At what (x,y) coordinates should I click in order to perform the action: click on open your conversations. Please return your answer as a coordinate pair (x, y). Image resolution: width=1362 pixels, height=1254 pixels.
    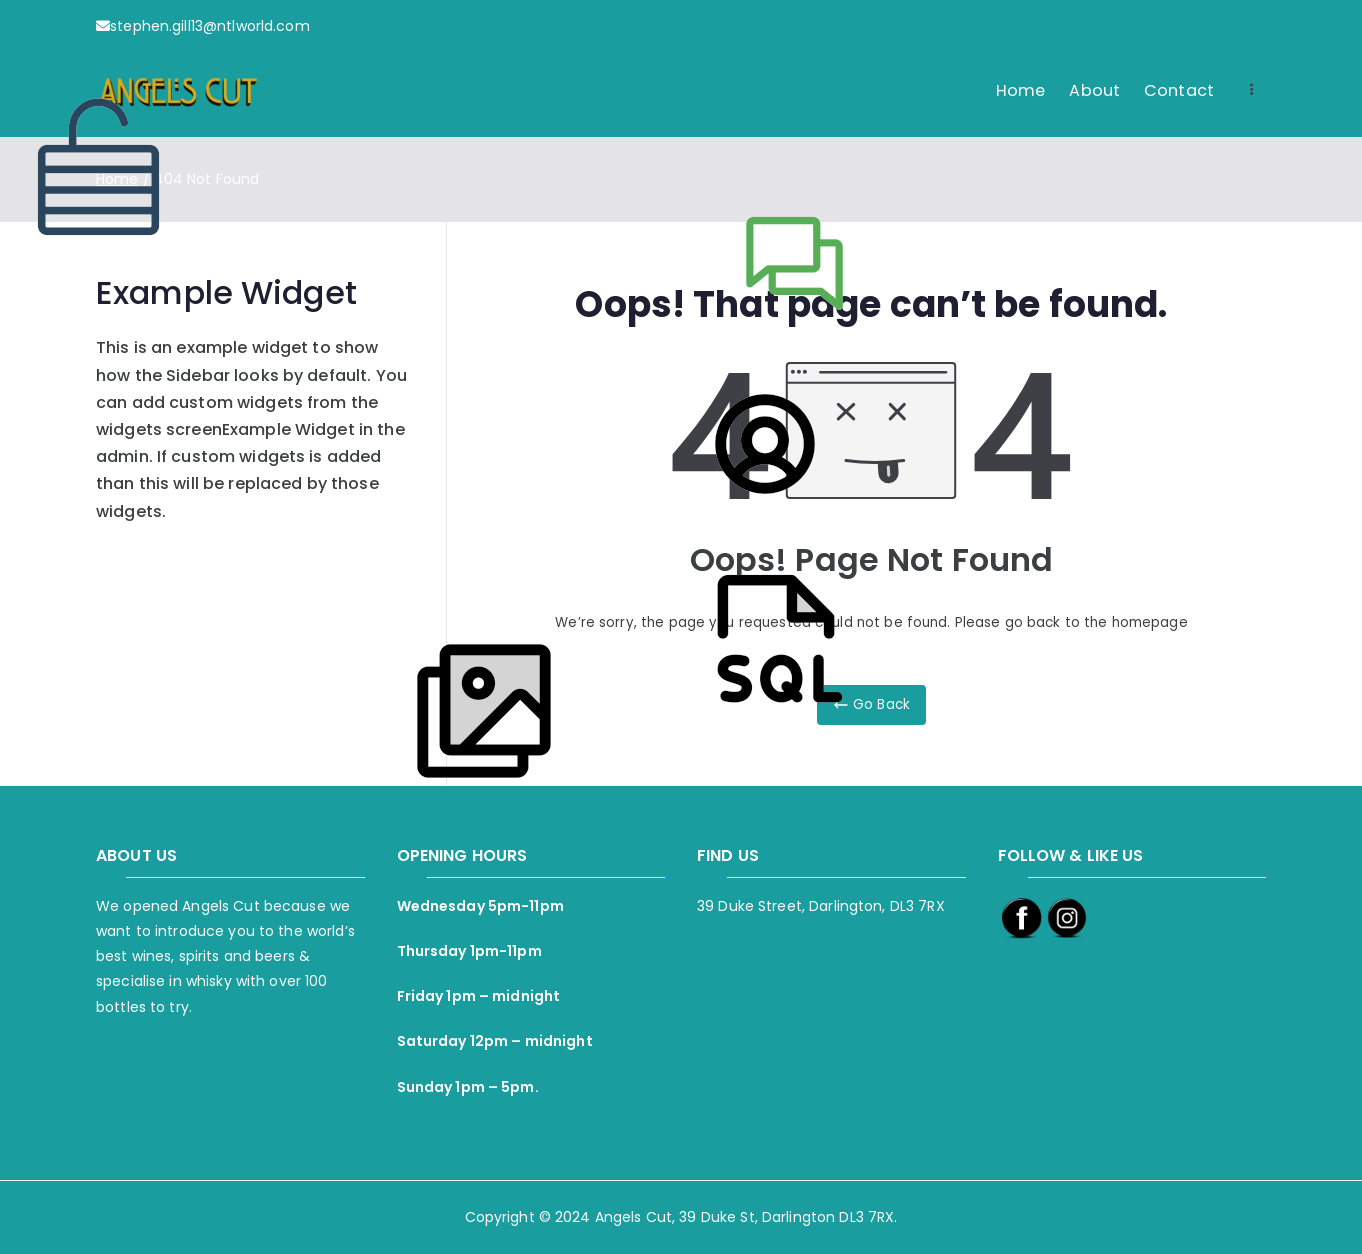
    Looking at the image, I should click on (794, 261).